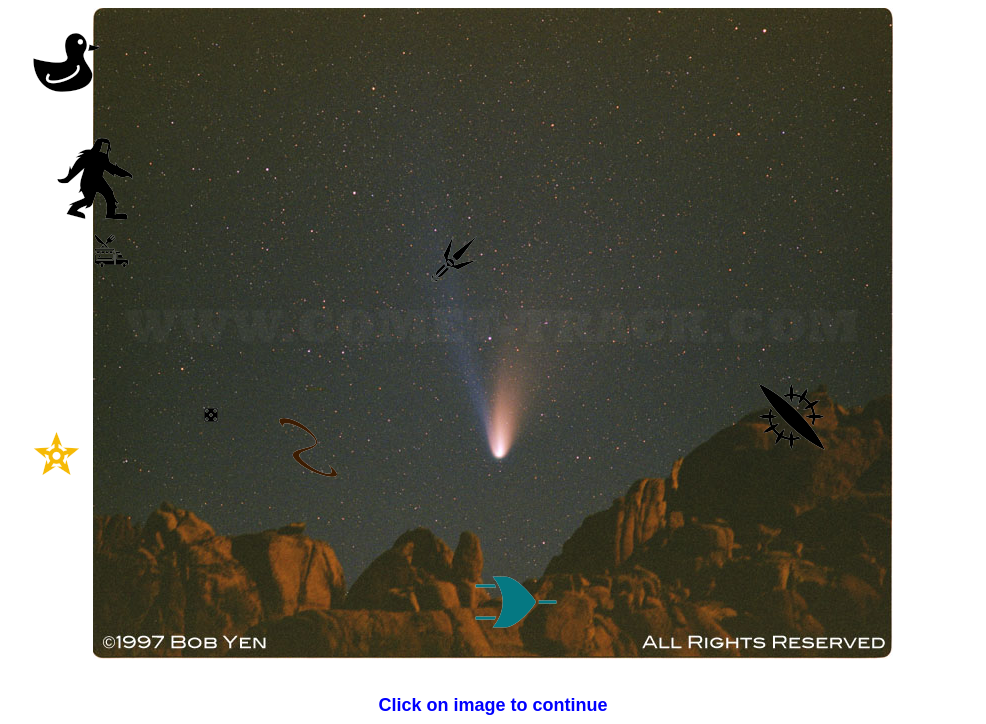 The height and width of the screenshot is (724, 986). I want to click on access bath time or kids' mode features, so click(66, 62).